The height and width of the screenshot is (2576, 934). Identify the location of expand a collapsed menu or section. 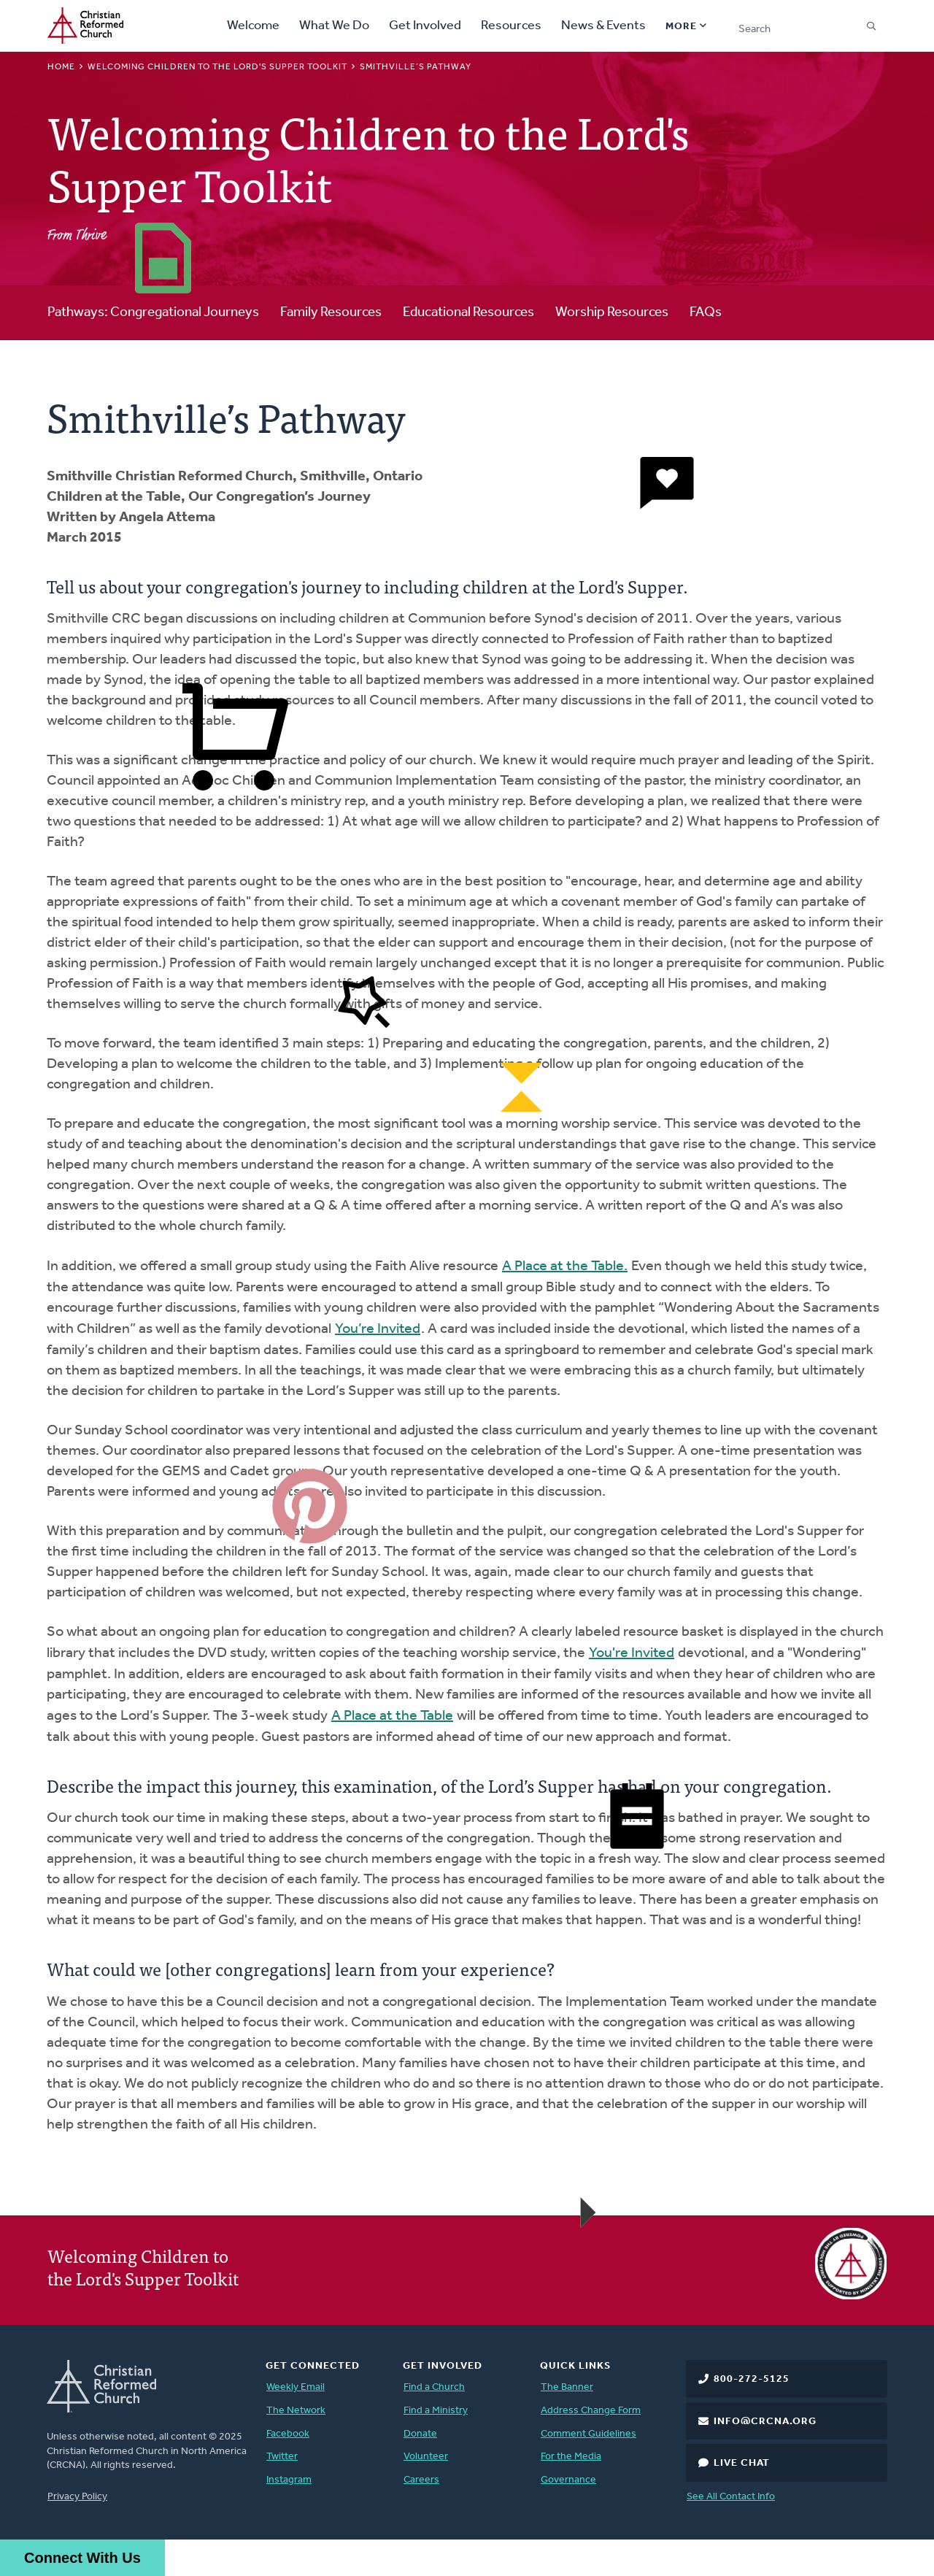
(588, 2212).